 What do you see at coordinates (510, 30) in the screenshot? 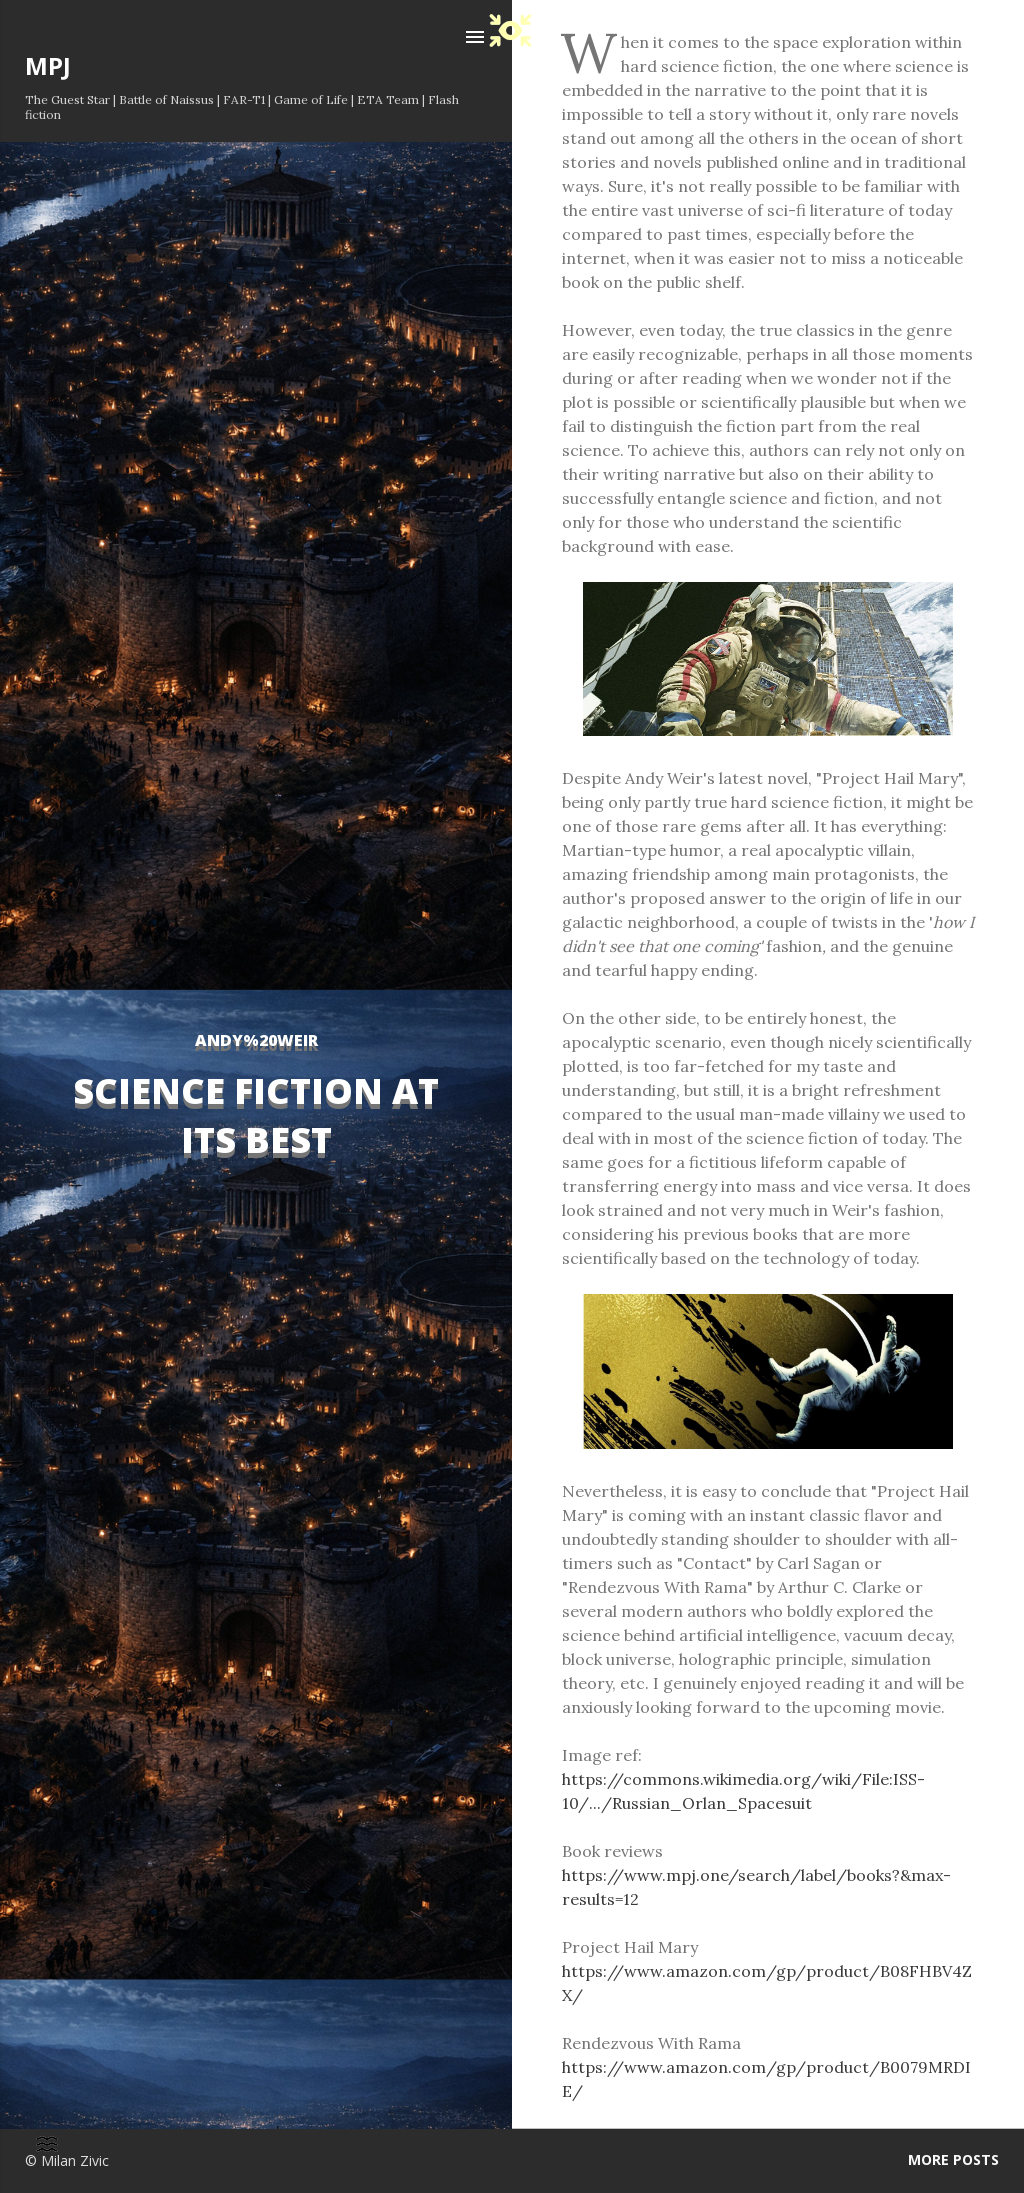
I see `focus view on selected element` at bounding box center [510, 30].